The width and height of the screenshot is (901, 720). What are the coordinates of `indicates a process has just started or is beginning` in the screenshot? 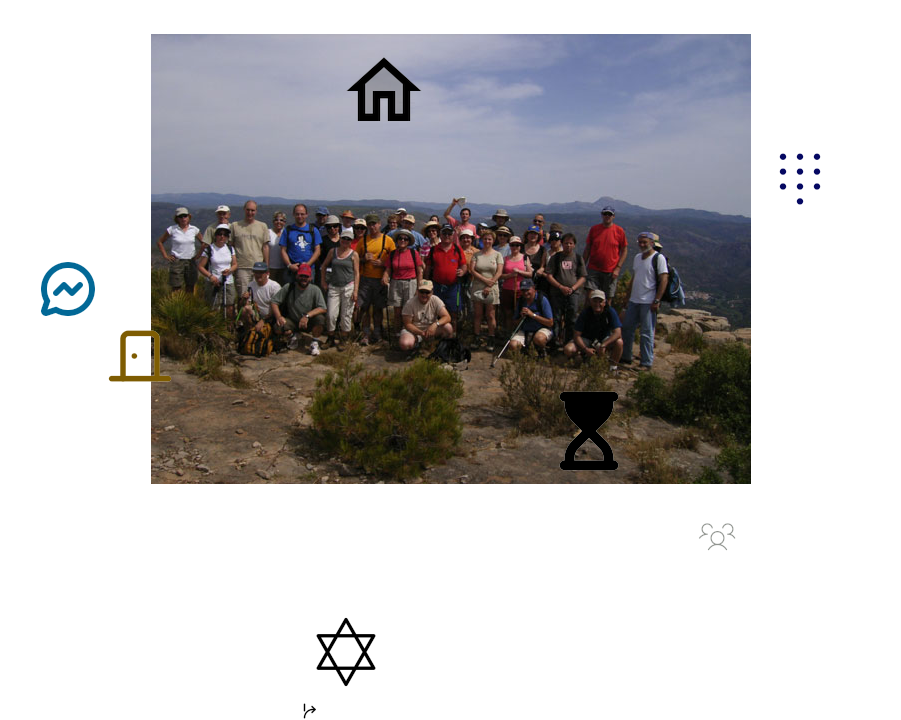 It's located at (589, 431).